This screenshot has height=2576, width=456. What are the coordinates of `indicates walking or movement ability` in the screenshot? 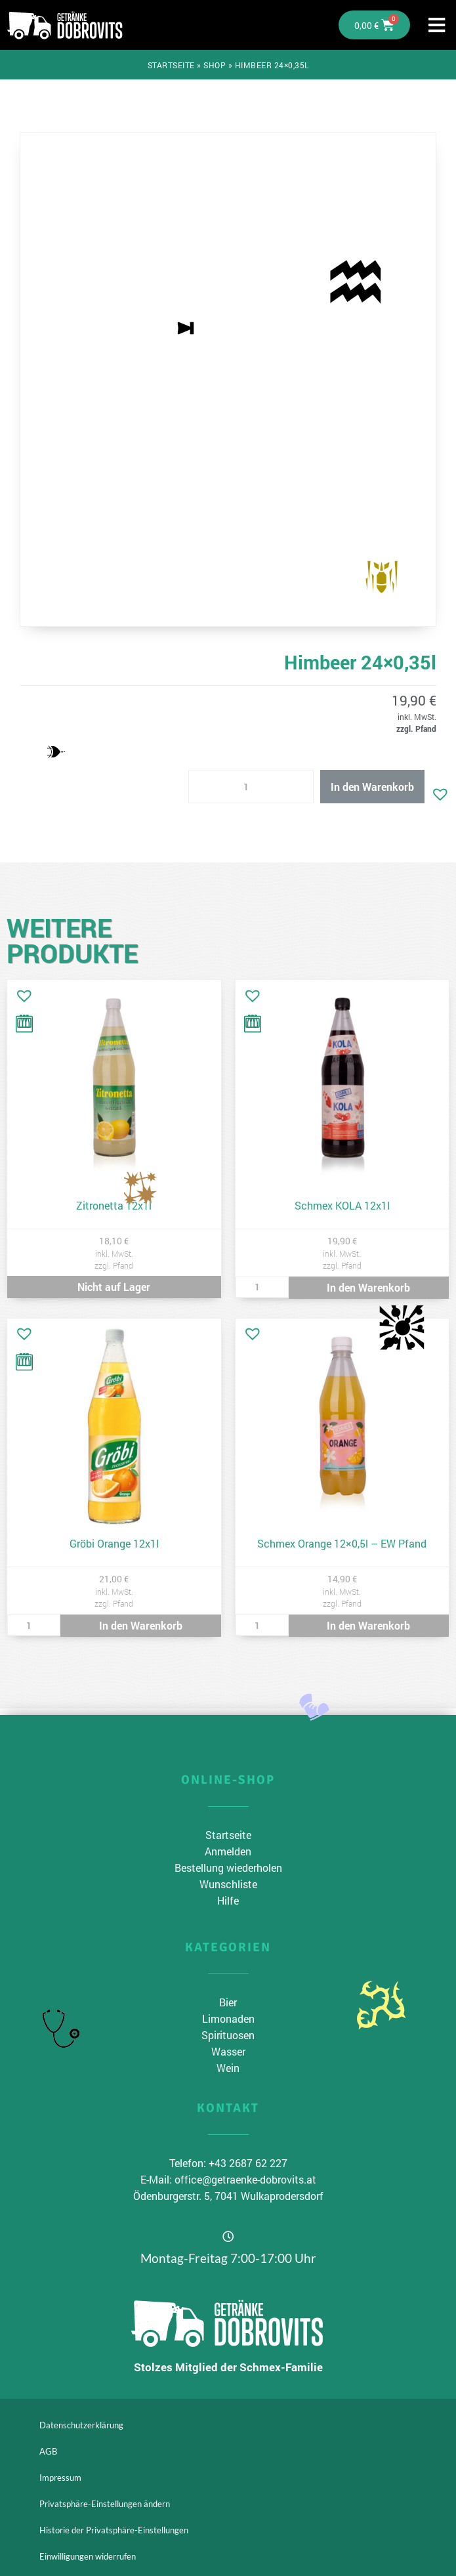 It's located at (314, 1706).